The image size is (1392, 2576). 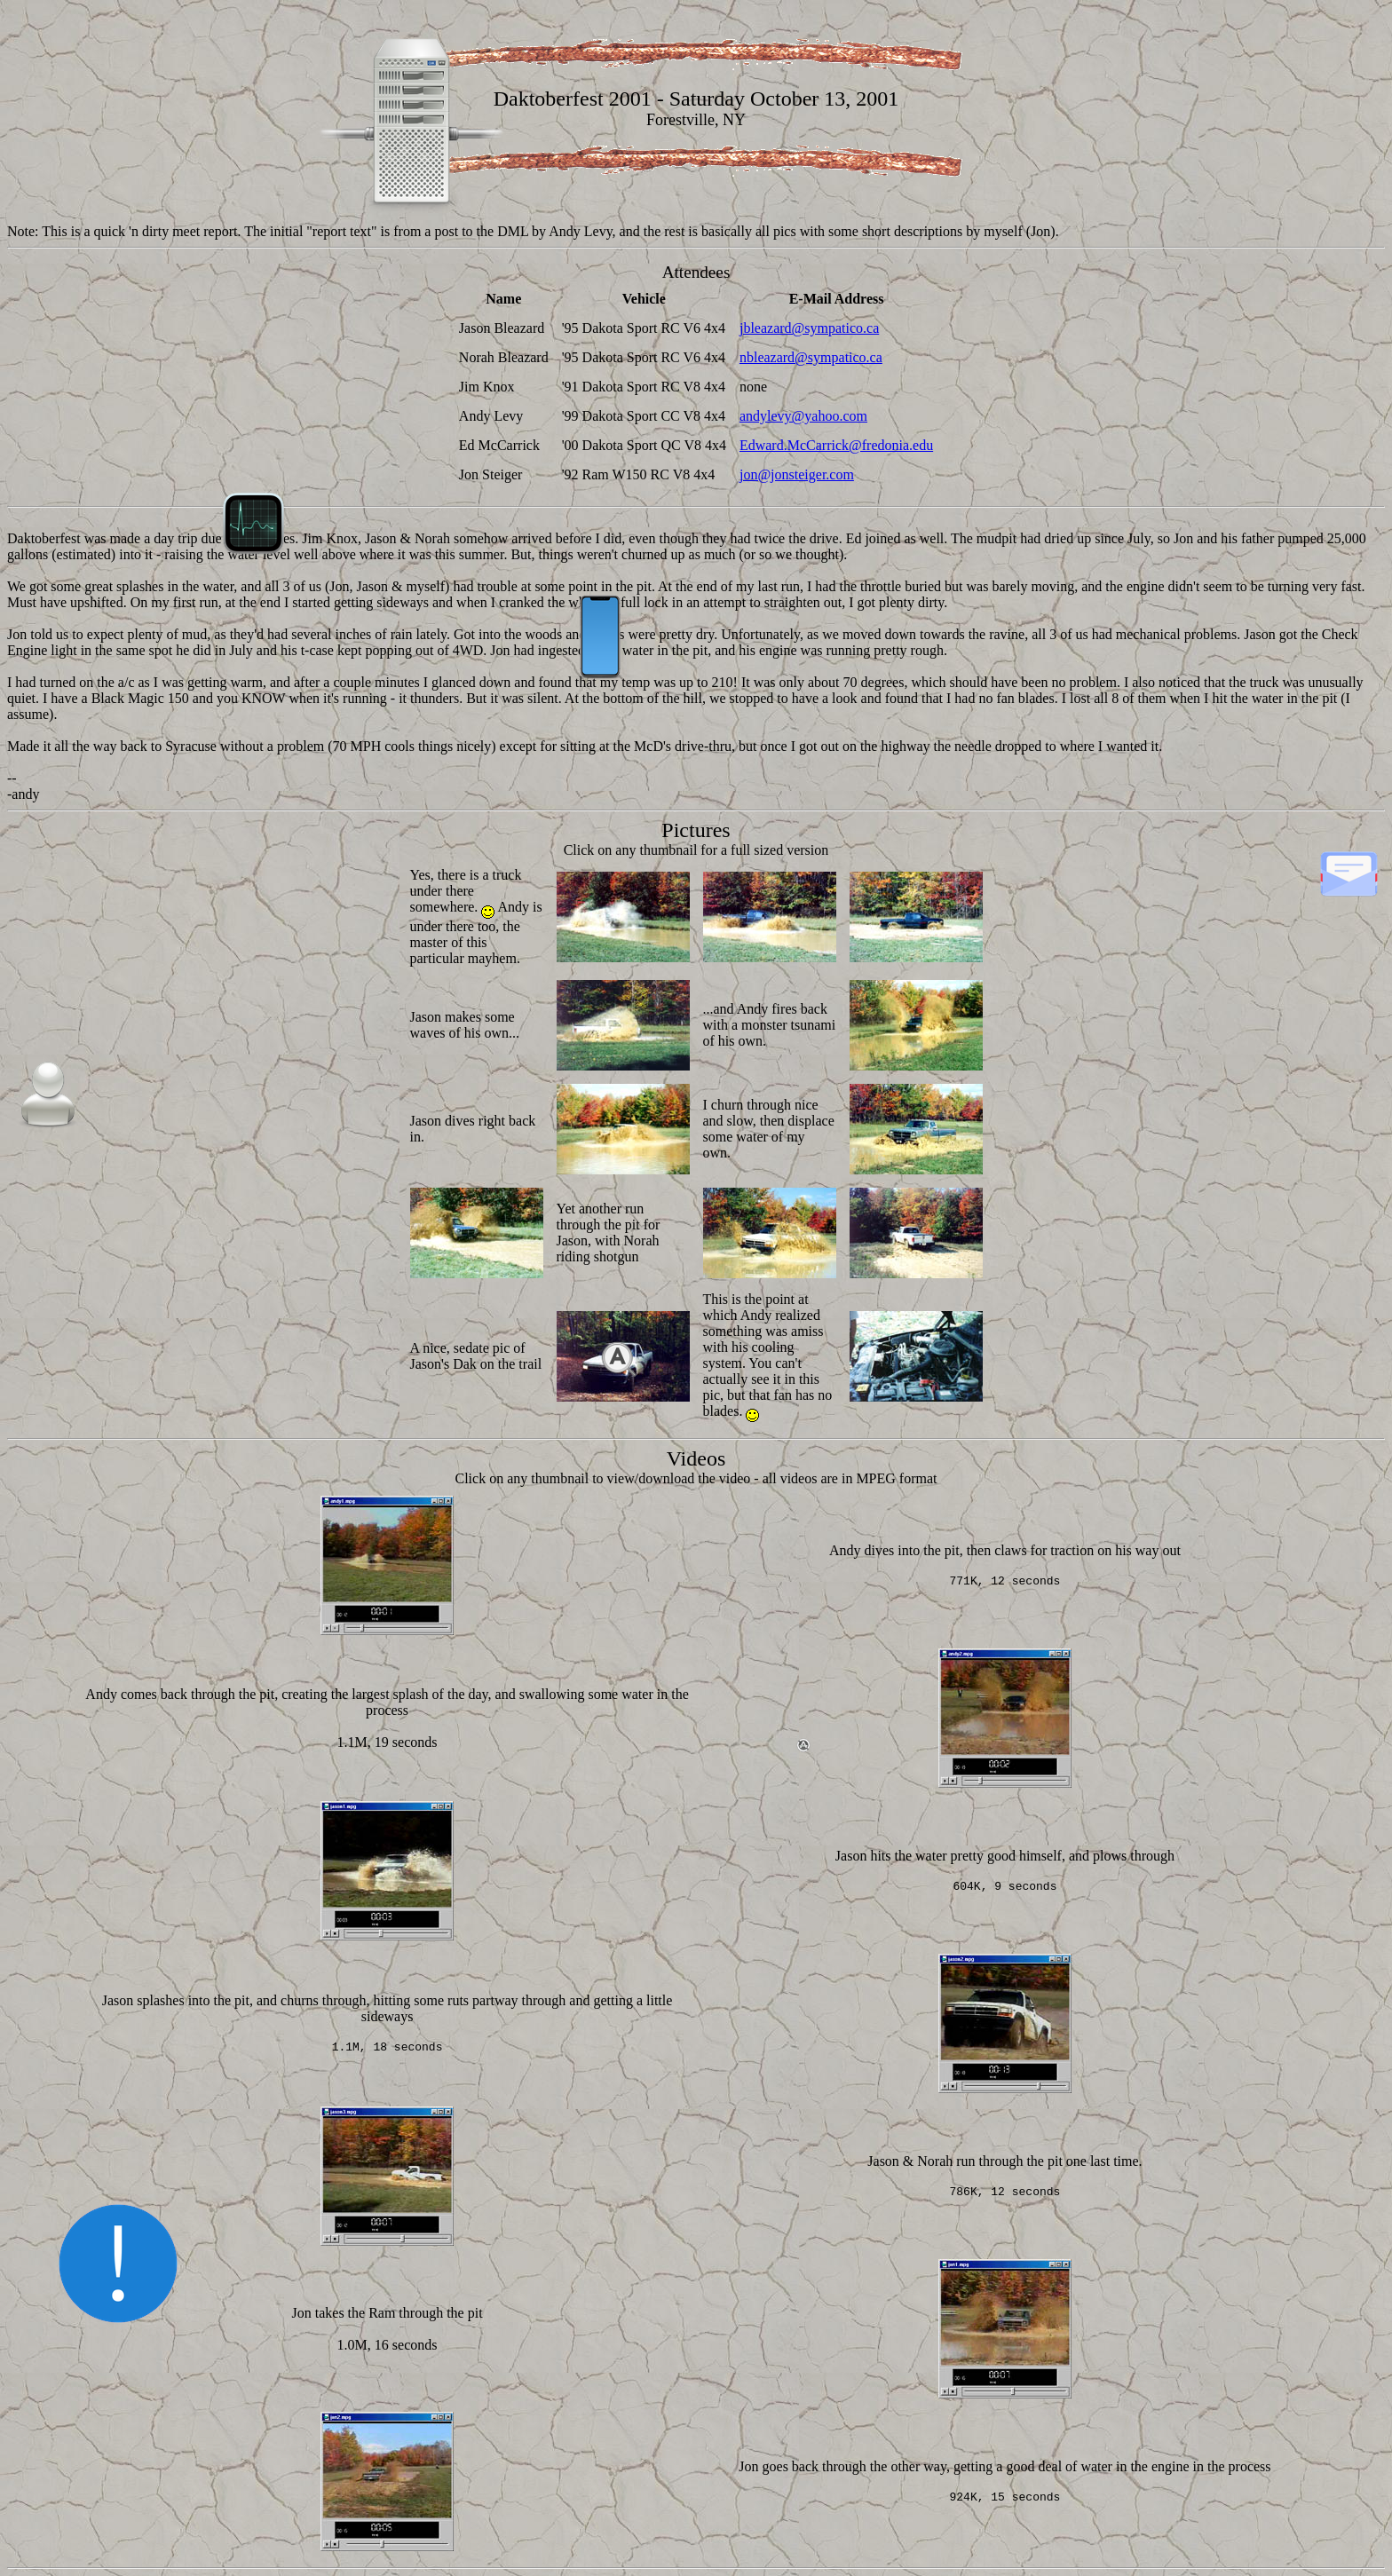 I want to click on open activity monitor to view system processes, so click(x=253, y=523).